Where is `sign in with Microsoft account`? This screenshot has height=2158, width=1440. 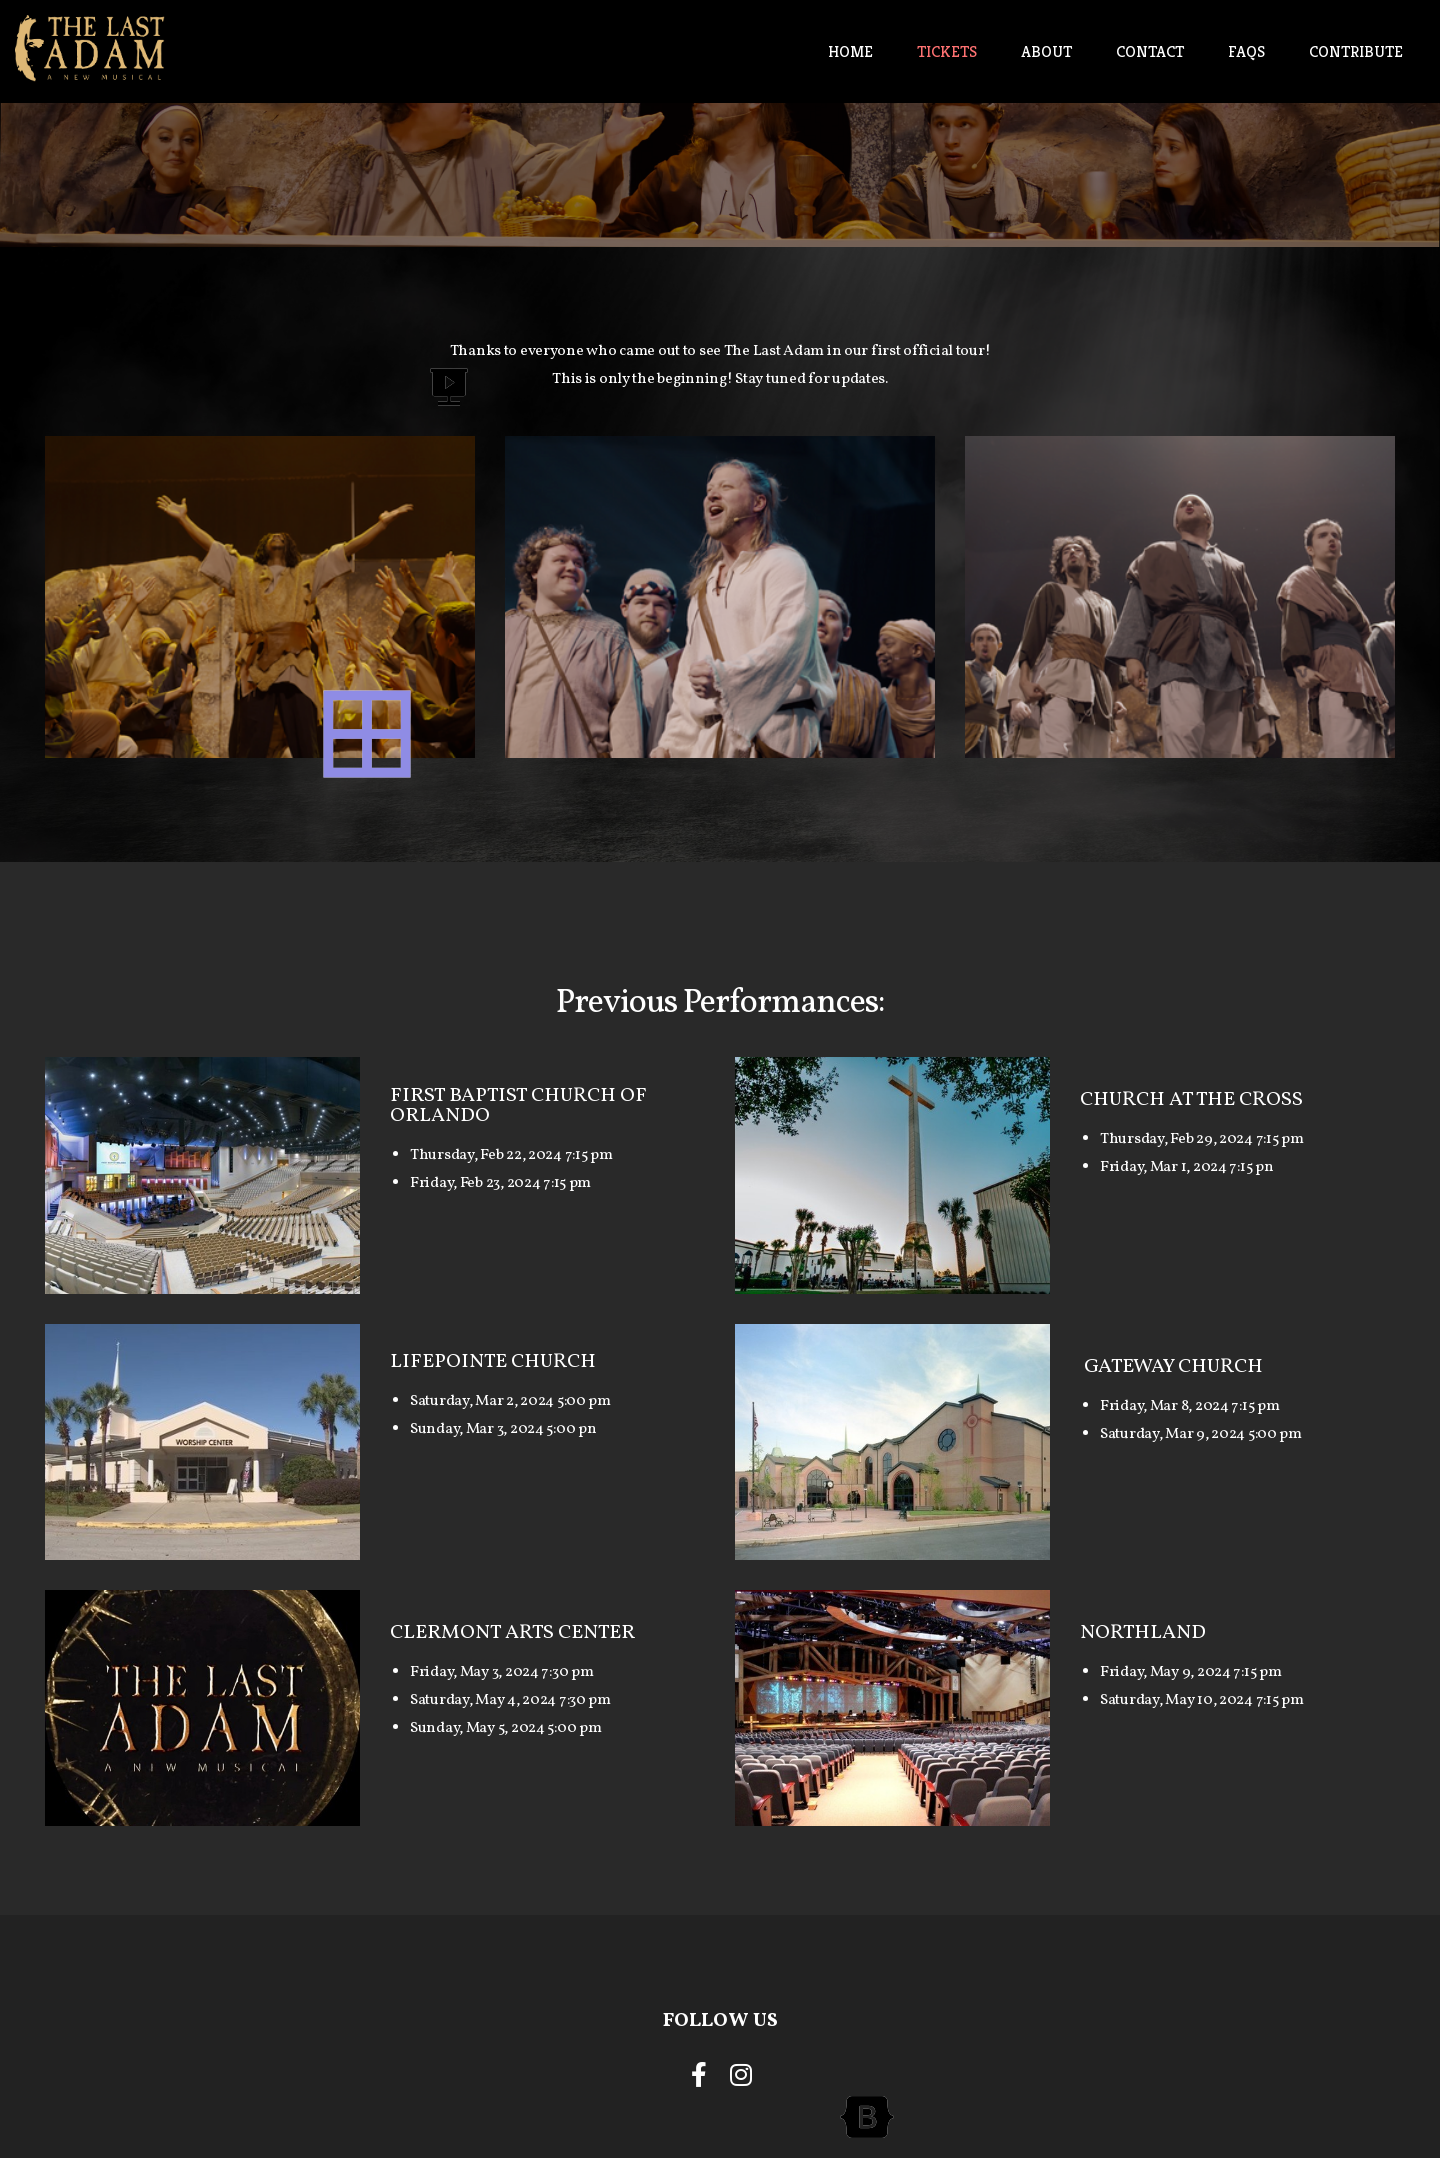 sign in with Microsoft account is located at coordinates (367, 734).